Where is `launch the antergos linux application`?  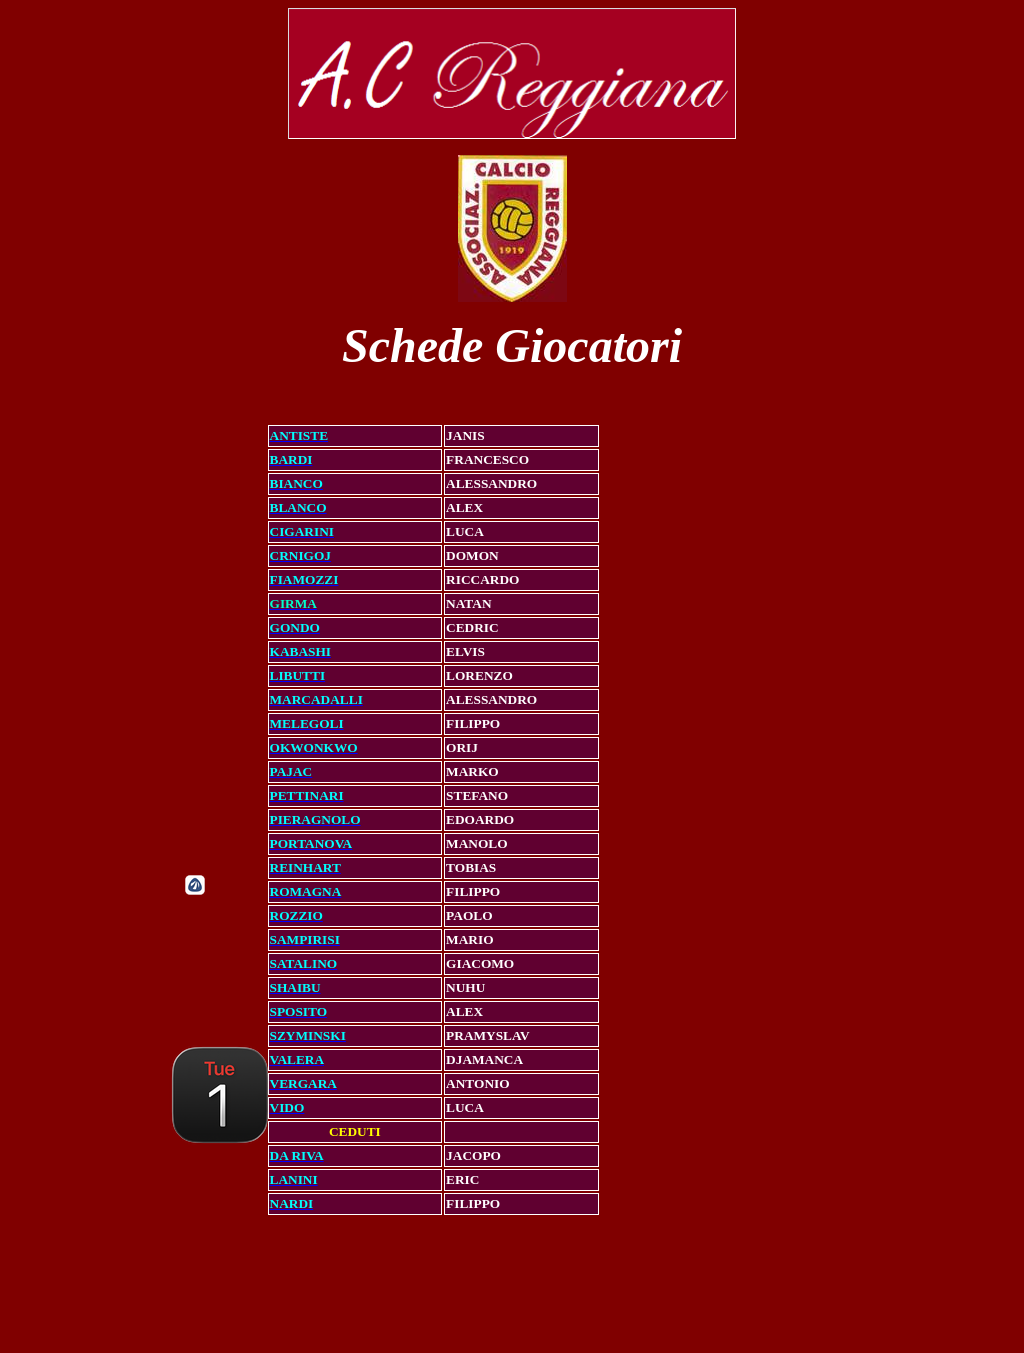 launch the antergos linux application is located at coordinates (195, 885).